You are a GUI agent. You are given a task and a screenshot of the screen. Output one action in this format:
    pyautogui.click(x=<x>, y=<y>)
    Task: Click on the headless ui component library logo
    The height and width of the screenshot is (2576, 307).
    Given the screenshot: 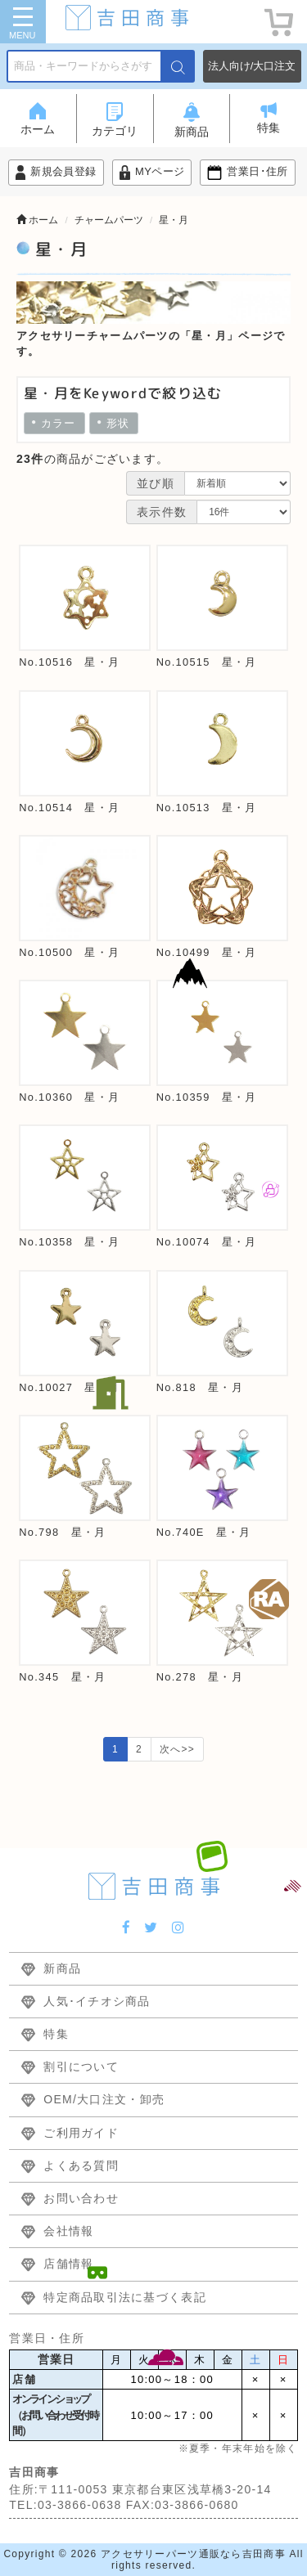 What is the action you would take?
    pyautogui.click(x=212, y=1856)
    